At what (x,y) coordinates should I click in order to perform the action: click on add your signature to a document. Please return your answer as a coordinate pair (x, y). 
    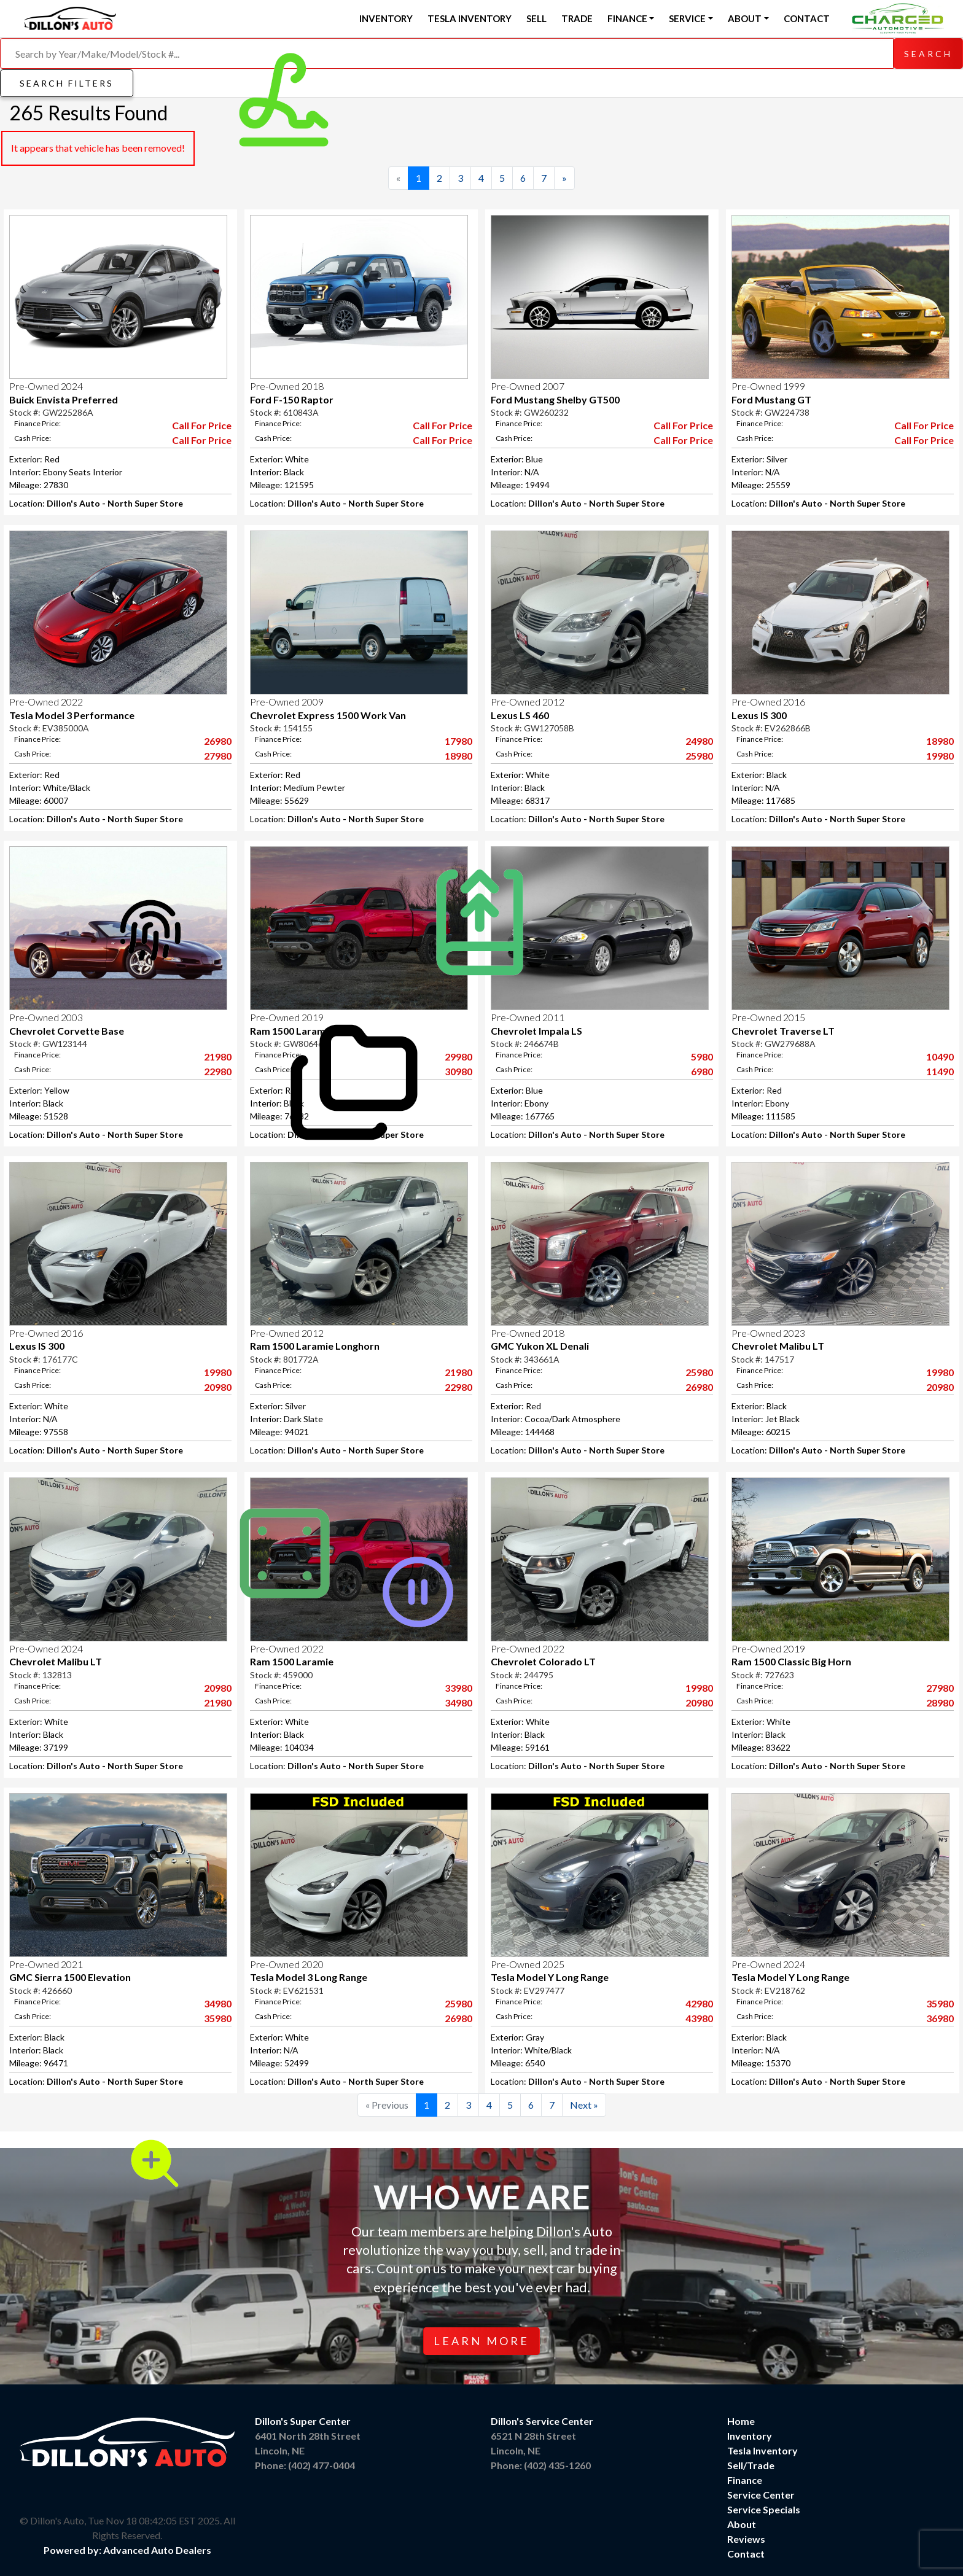
    Looking at the image, I should click on (284, 102).